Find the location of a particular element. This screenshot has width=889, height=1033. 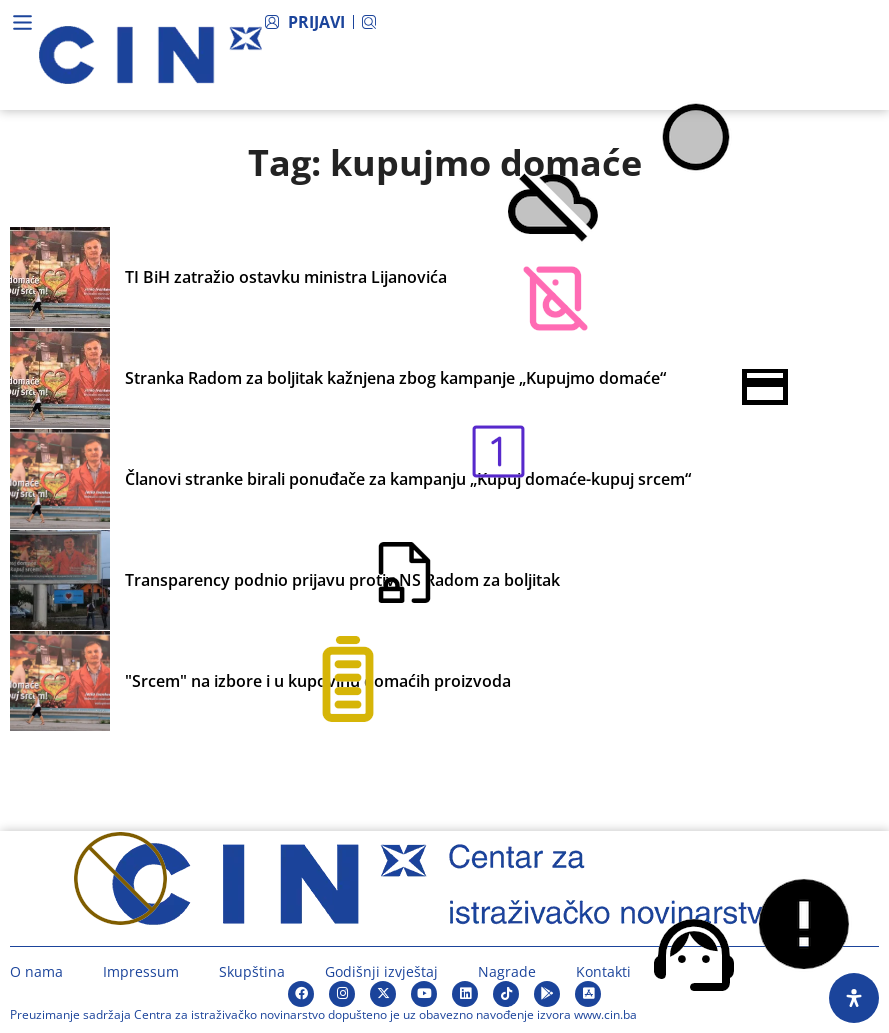

mute external speaker is located at coordinates (555, 298).